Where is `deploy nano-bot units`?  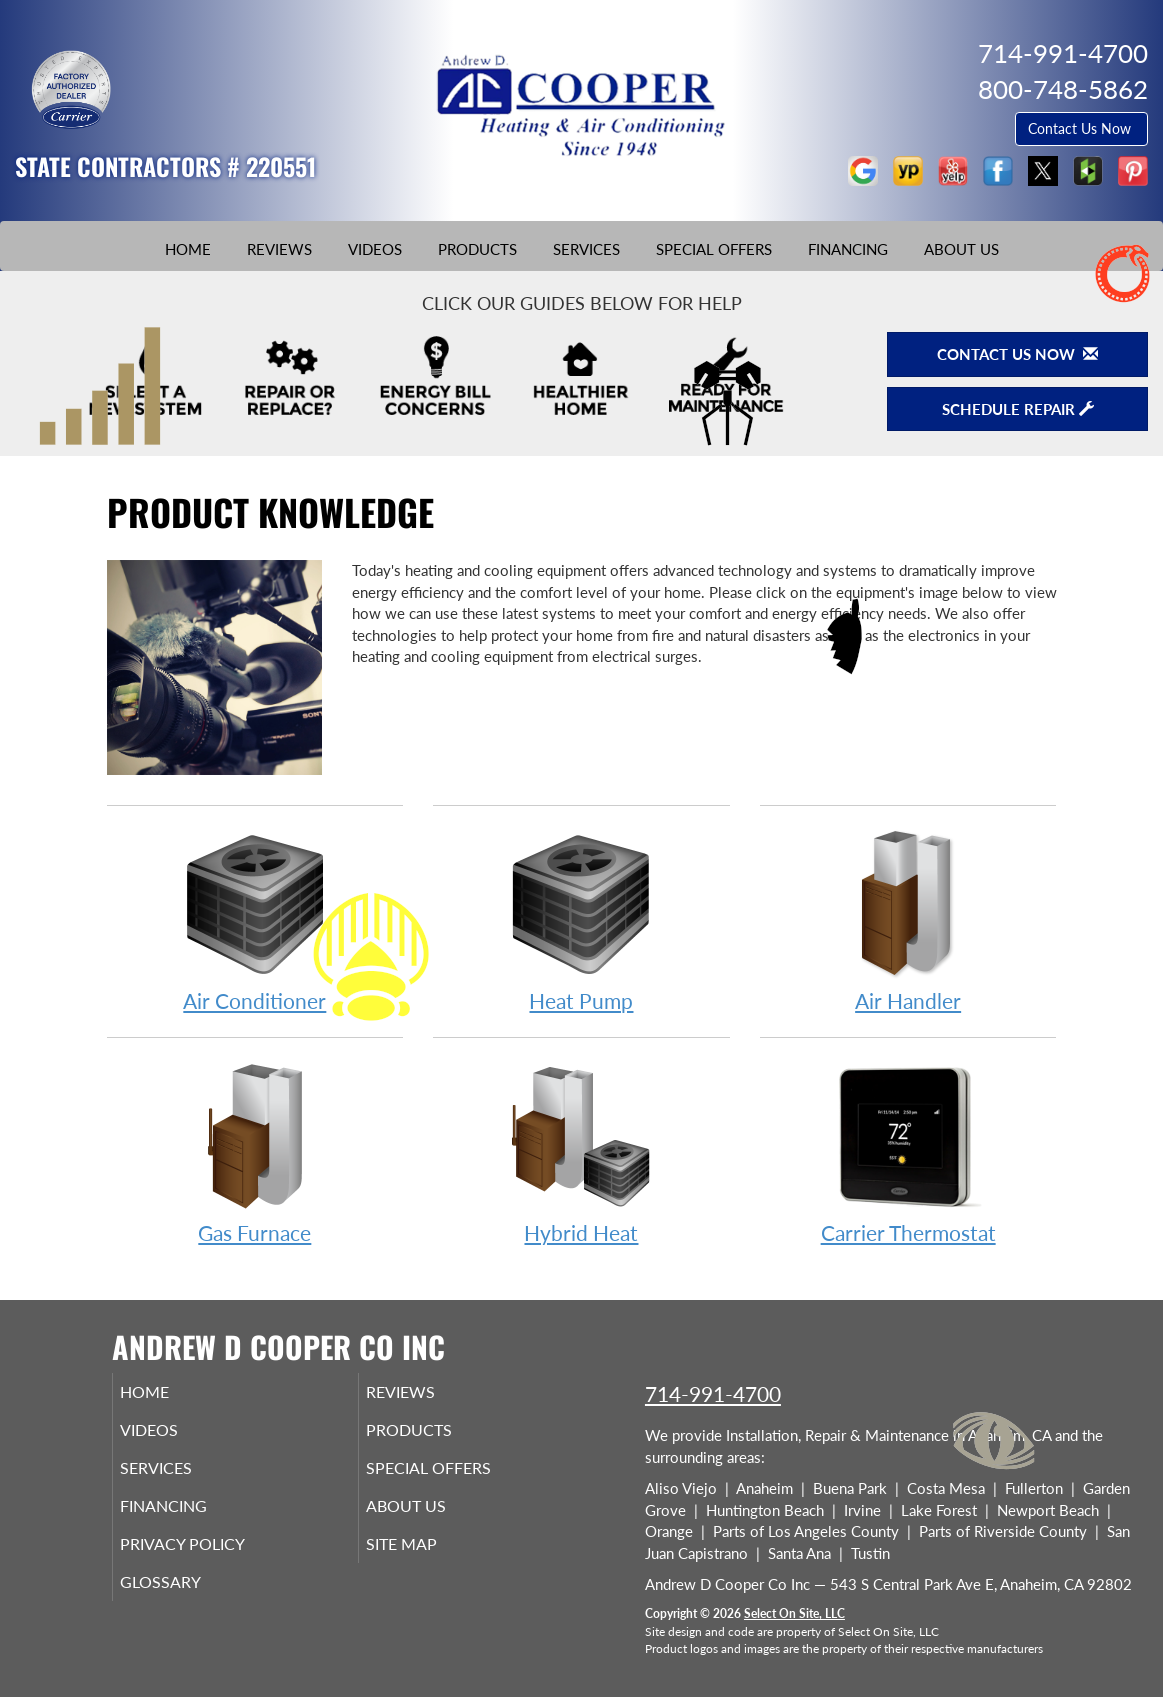
deploy nano-bot units is located at coordinates (727, 403).